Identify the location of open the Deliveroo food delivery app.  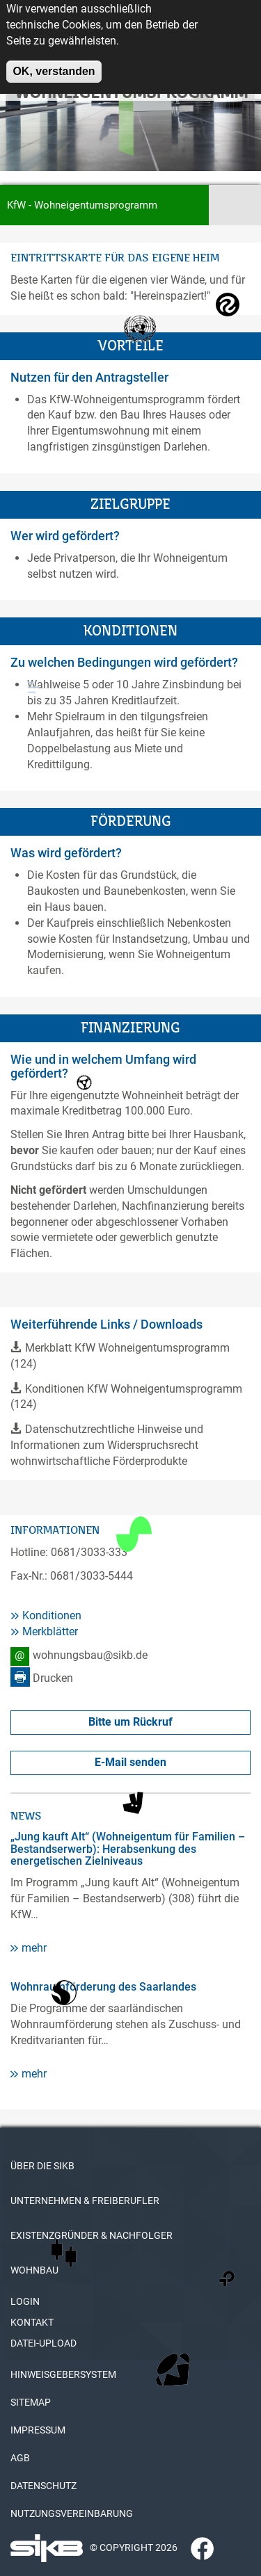
(133, 1803).